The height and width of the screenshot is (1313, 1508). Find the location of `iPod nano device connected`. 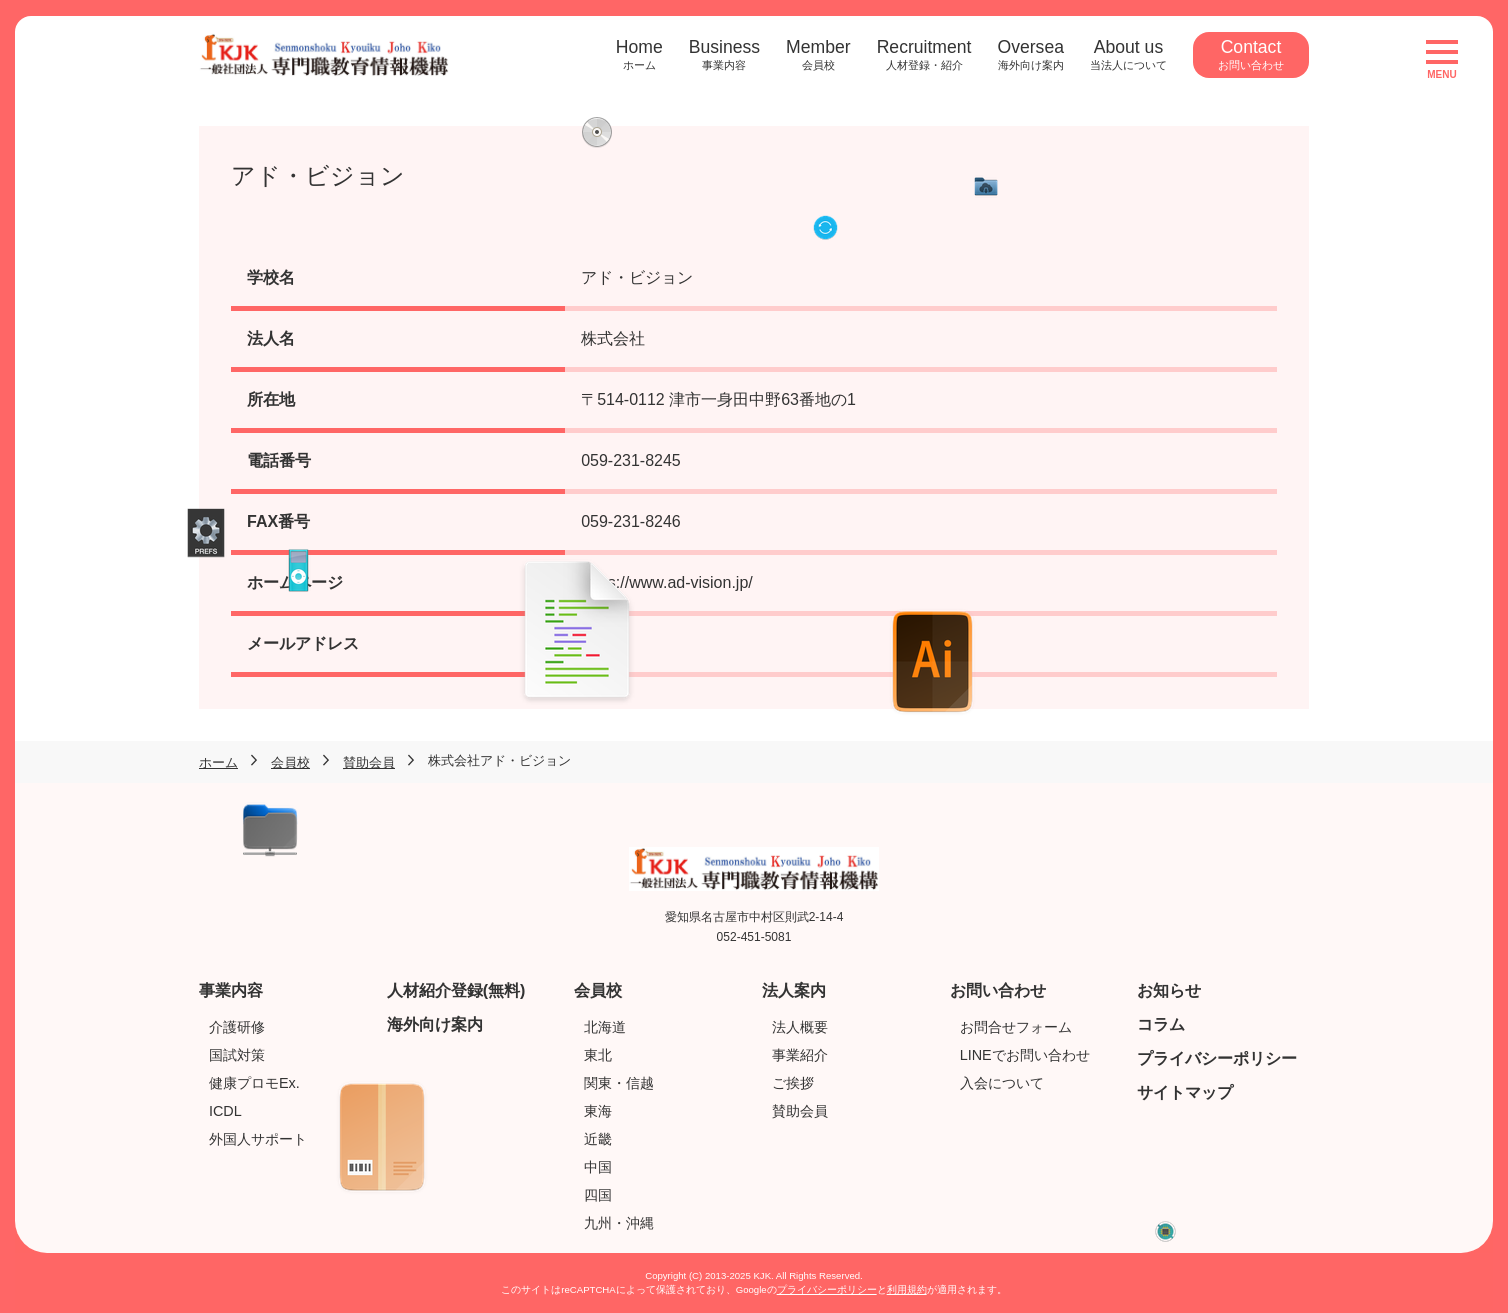

iPod nano device connected is located at coordinates (298, 570).